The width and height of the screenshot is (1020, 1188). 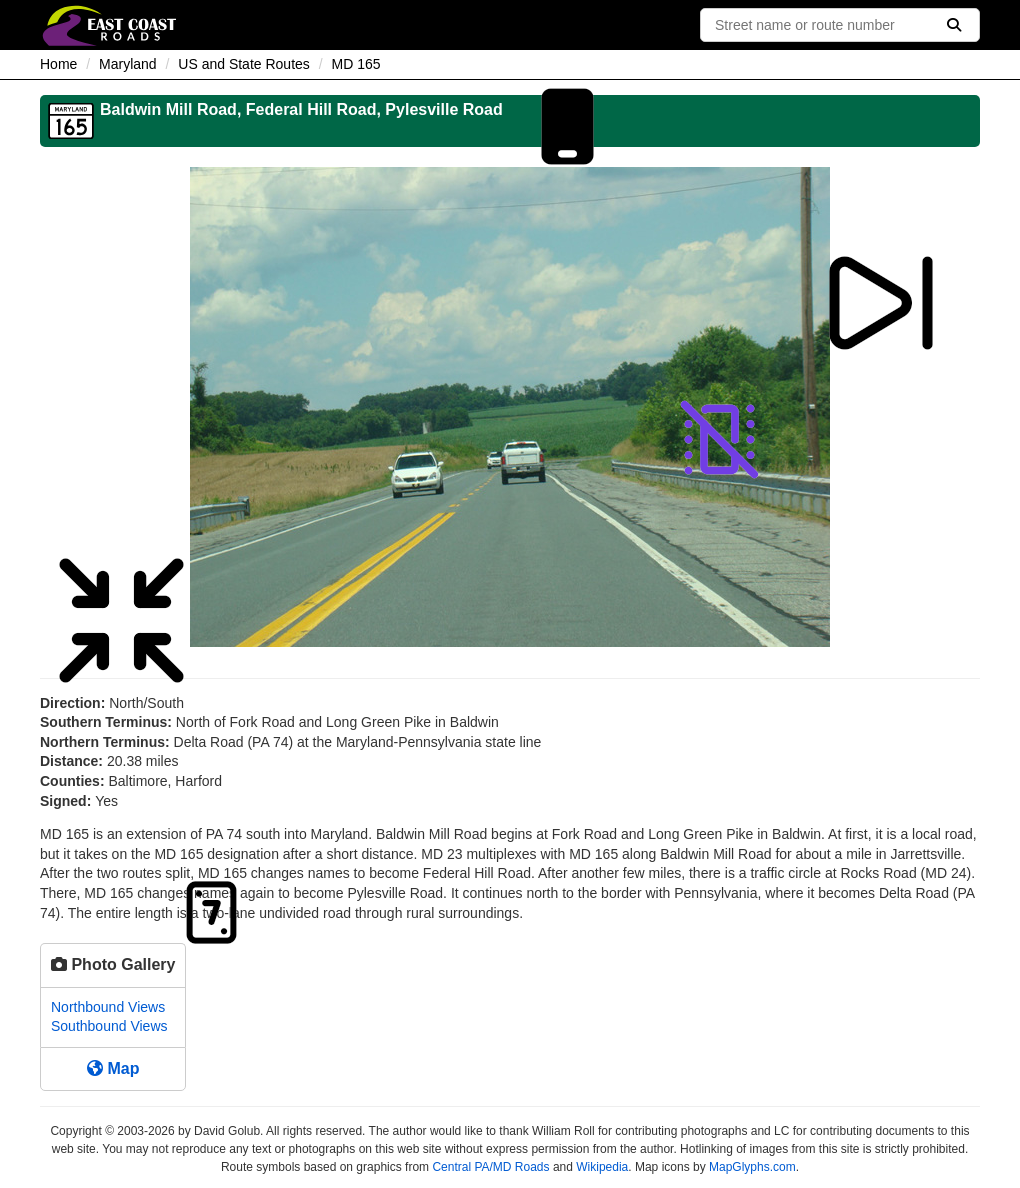 I want to click on skip to the next track or video, so click(x=881, y=303).